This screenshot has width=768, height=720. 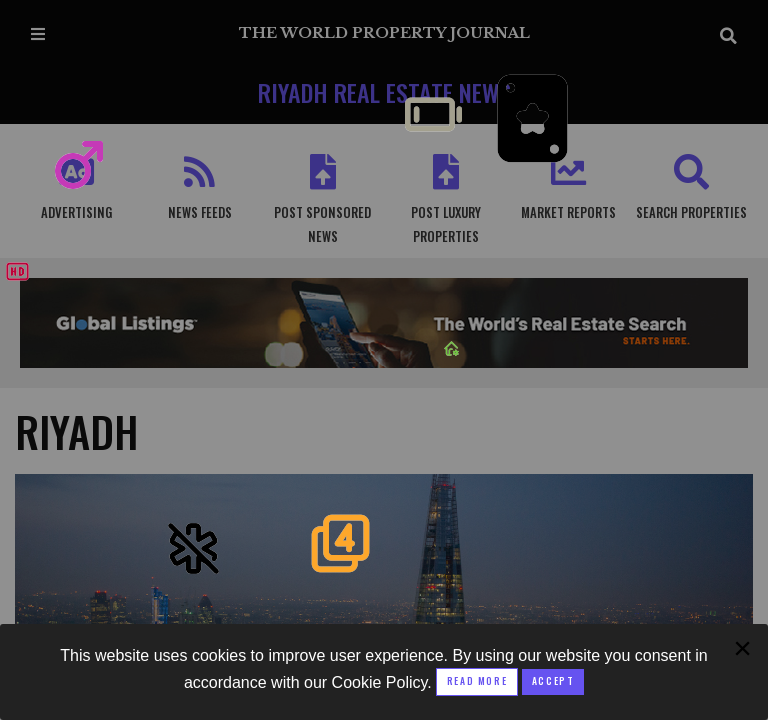 What do you see at coordinates (17, 271) in the screenshot?
I see `indicates high definition video quality` at bounding box center [17, 271].